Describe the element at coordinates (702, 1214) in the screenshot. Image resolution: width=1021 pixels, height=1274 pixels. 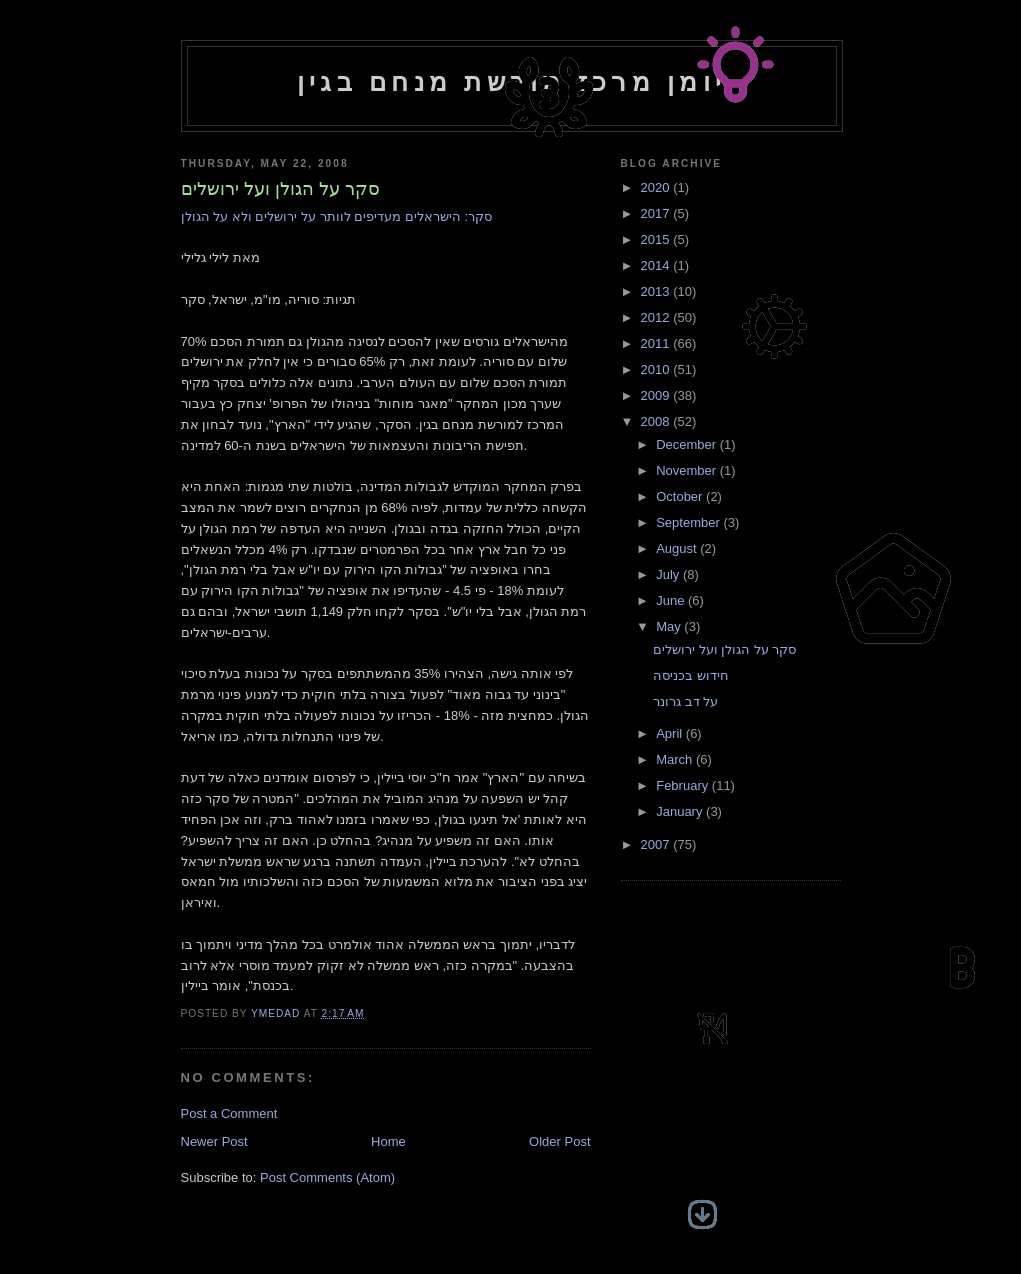
I see `download file or content` at that location.